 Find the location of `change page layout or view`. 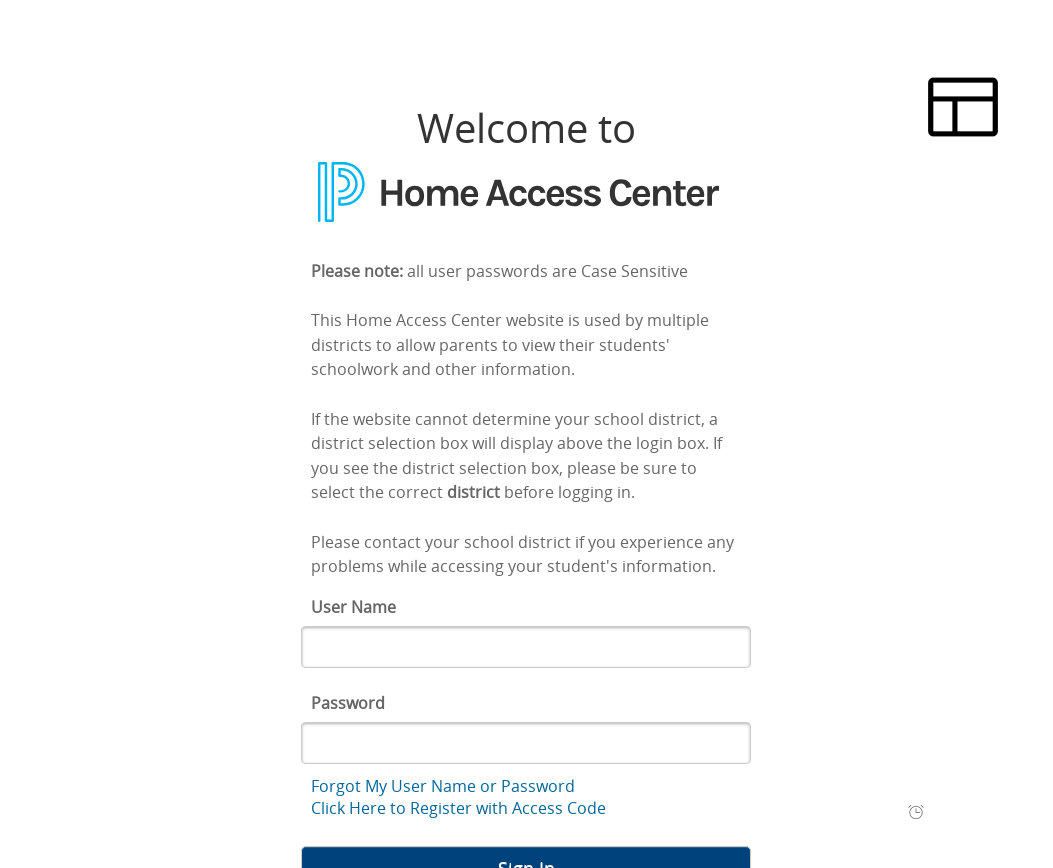

change page layout or view is located at coordinates (963, 107).